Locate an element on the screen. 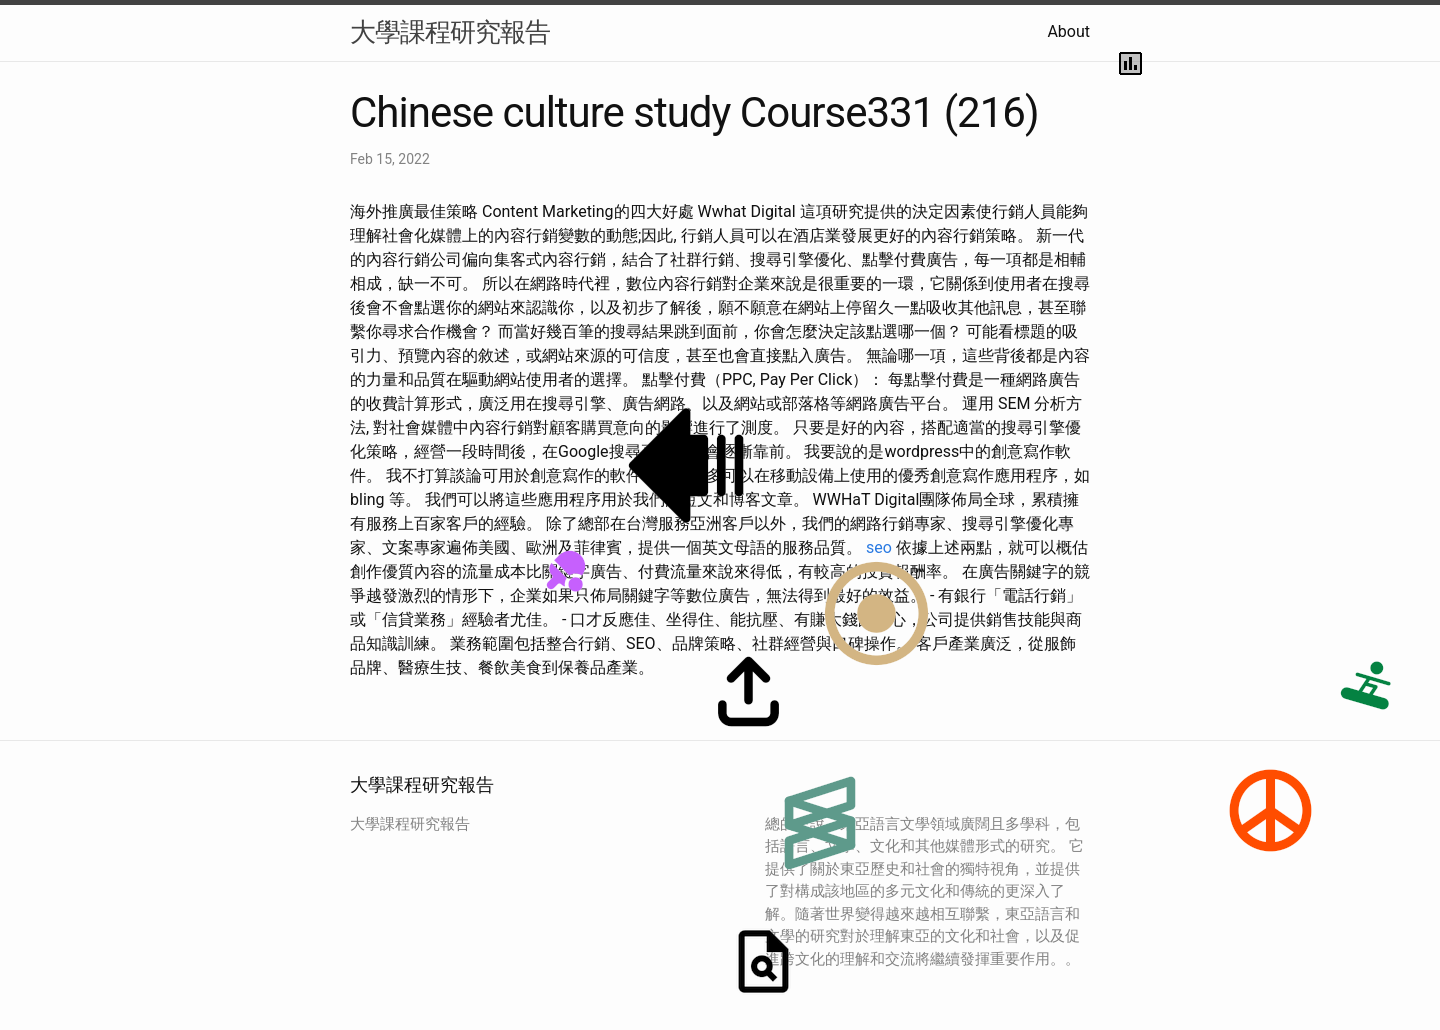  select this option (radio button) is located at coordinates (876, 613).